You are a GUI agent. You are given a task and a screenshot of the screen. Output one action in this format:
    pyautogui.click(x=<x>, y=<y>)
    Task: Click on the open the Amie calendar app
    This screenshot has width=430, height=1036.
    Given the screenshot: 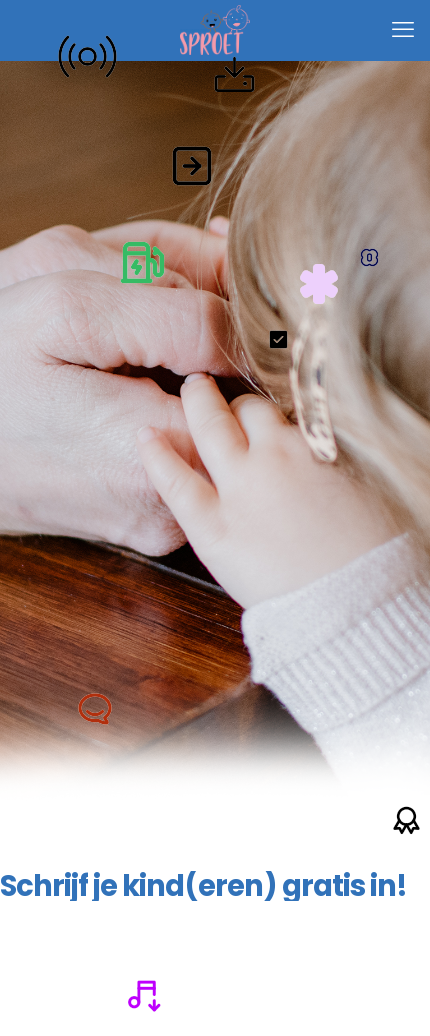 What is the action you would take?
    pyautogui.click(x=369, y=257)
    